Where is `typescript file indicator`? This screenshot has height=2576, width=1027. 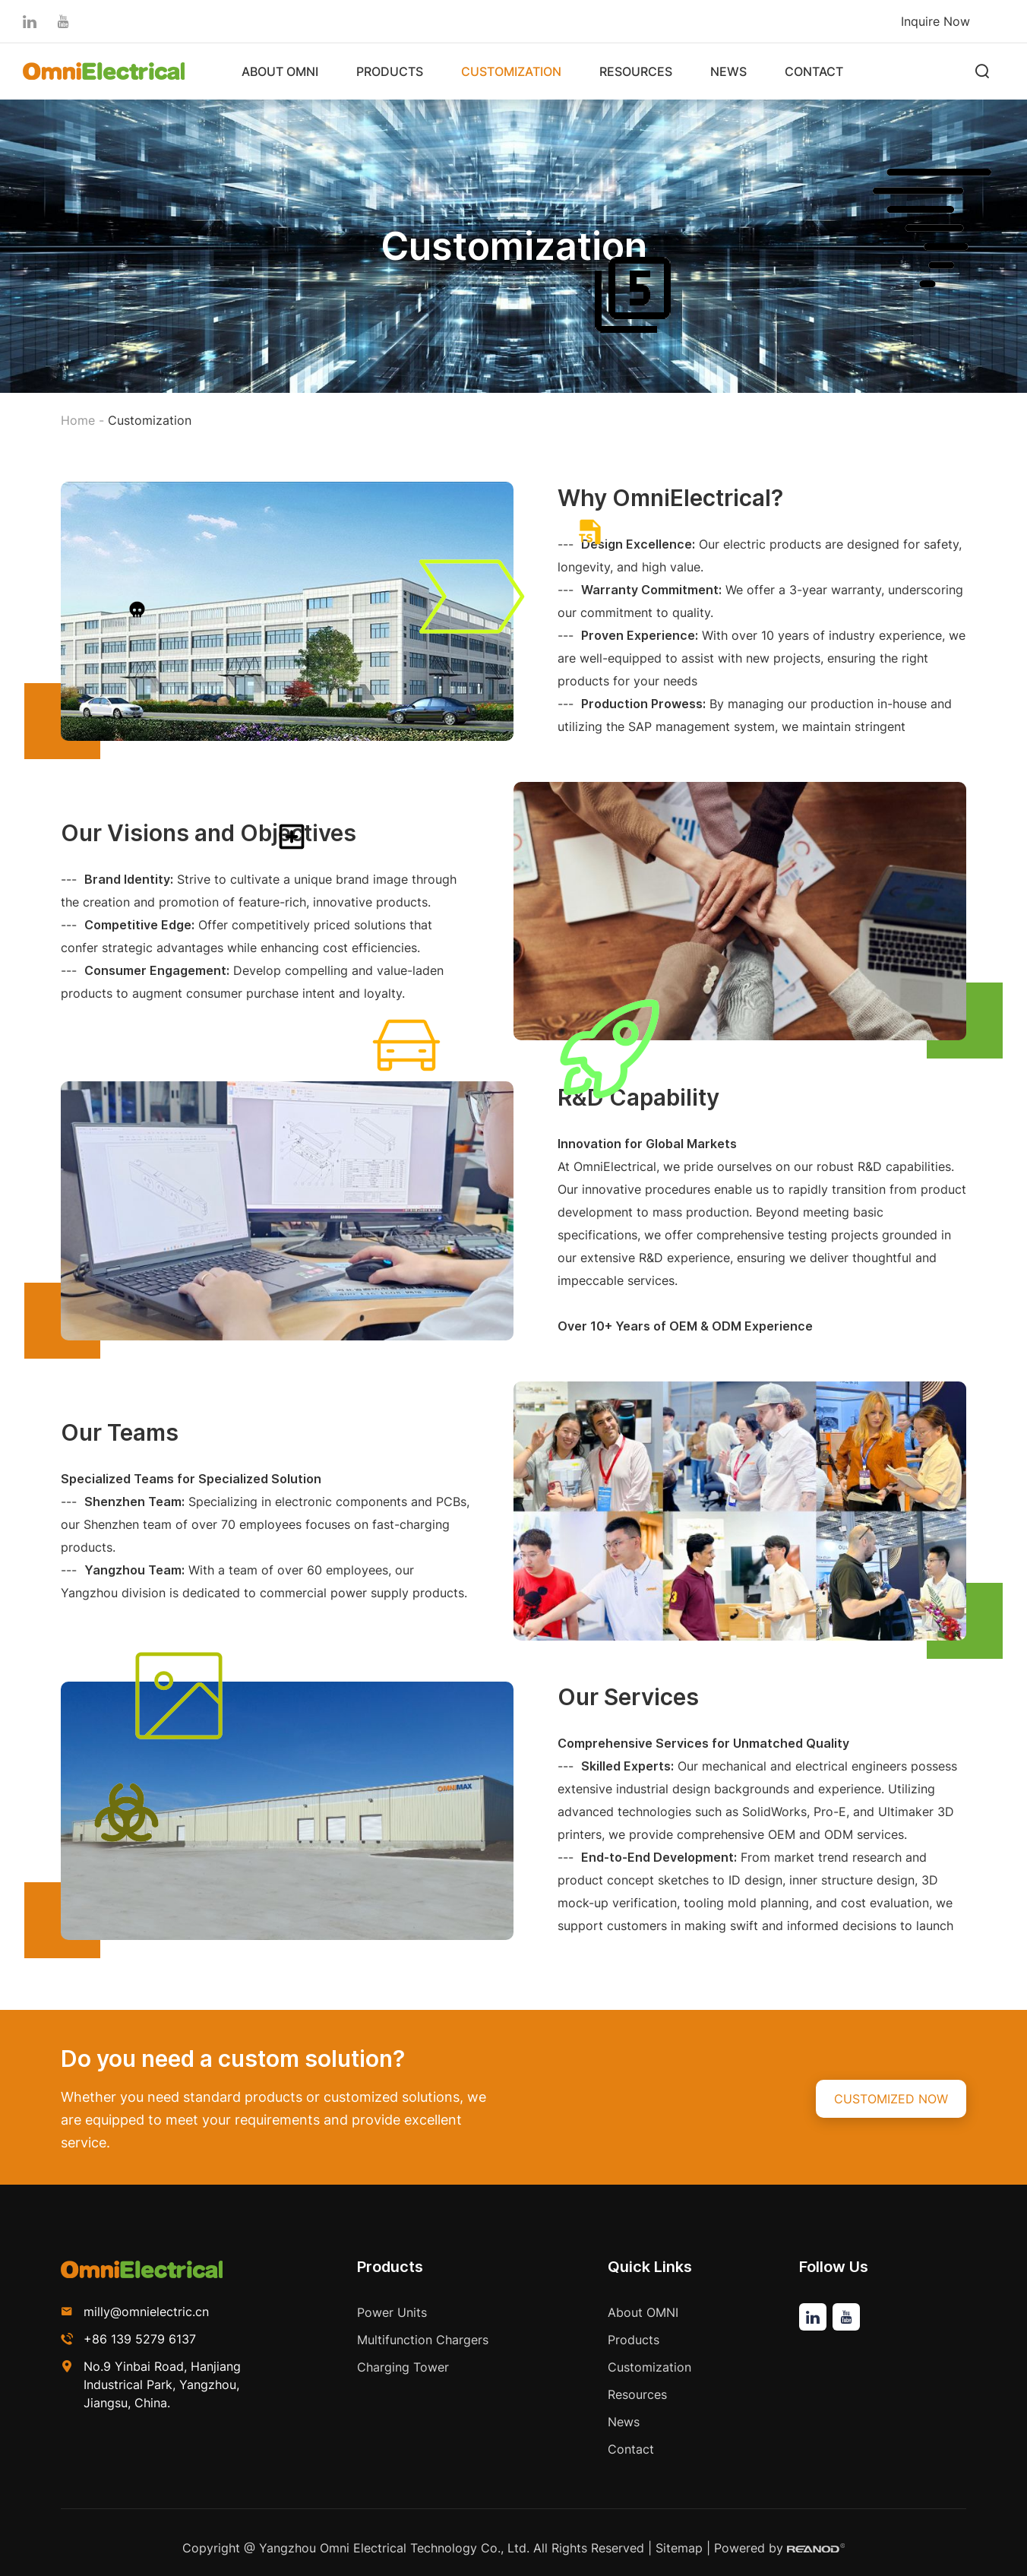
typescript file indicator is located at coordinates (590, 532).